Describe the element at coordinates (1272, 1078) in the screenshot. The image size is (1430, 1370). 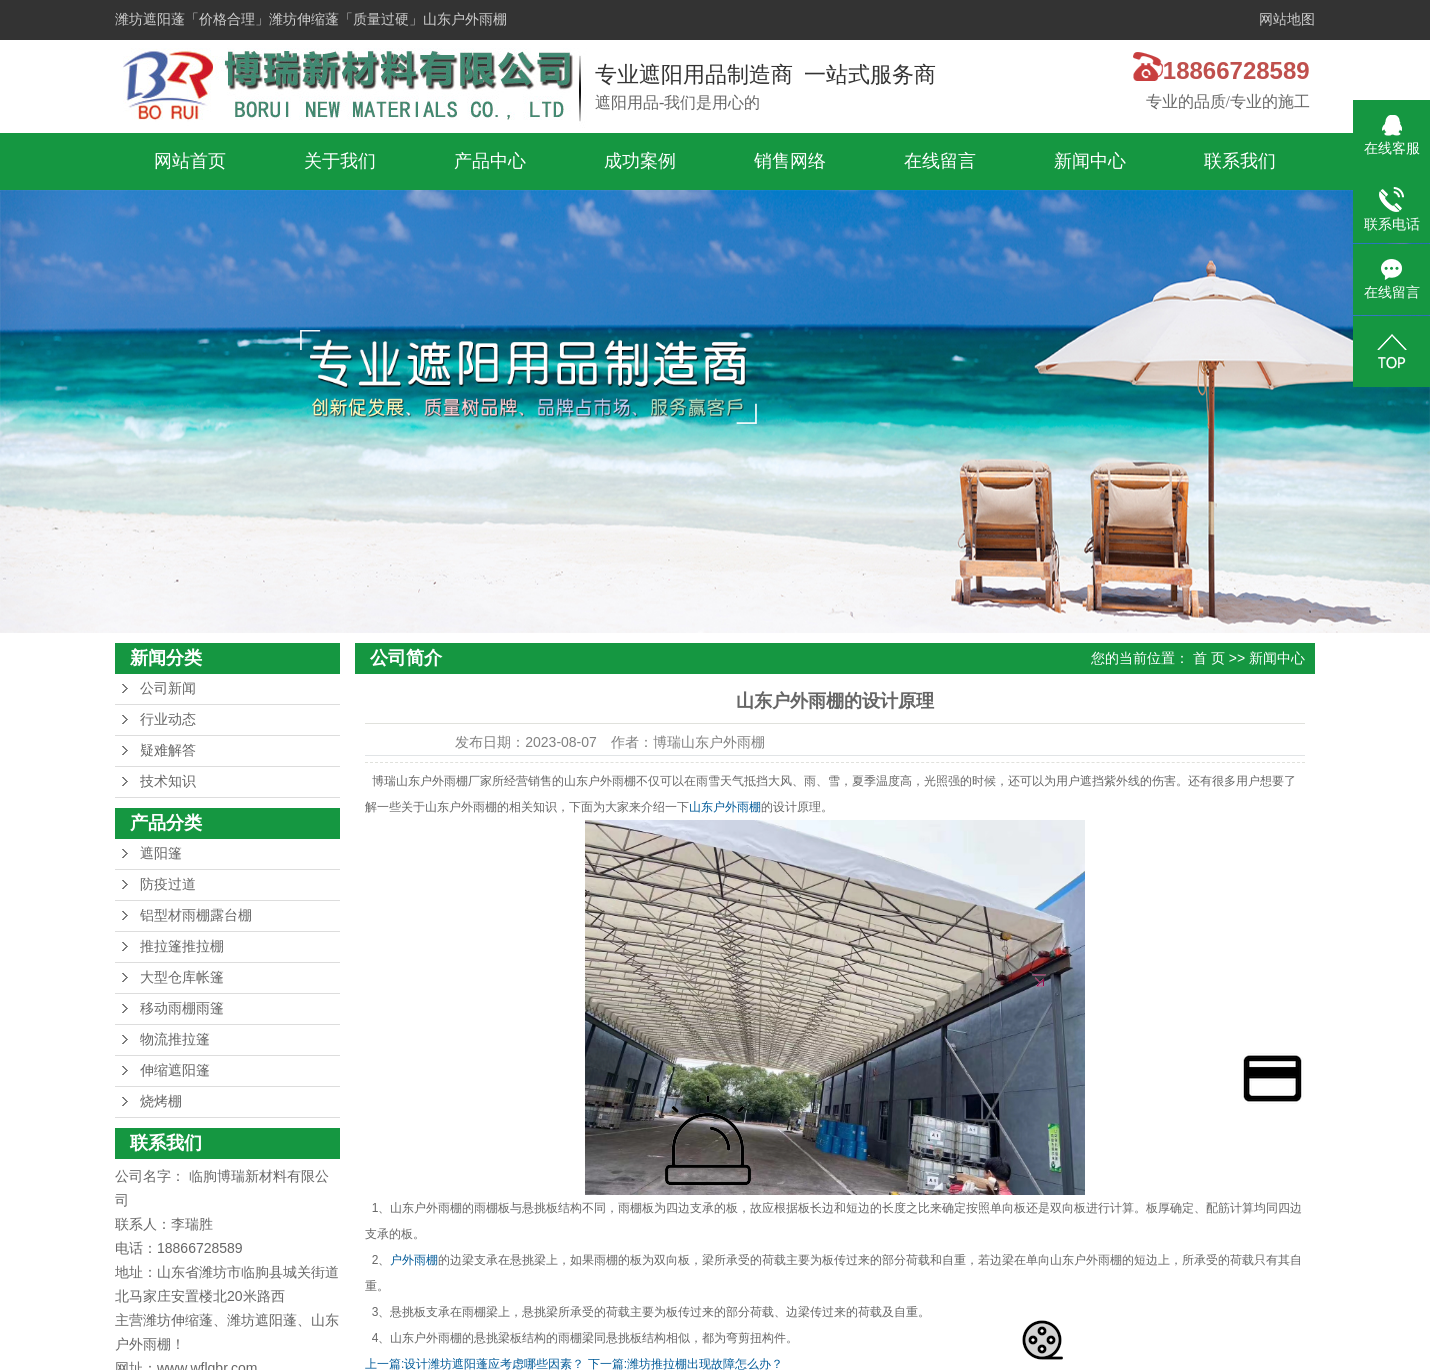
I see `access payment methods` at that location.